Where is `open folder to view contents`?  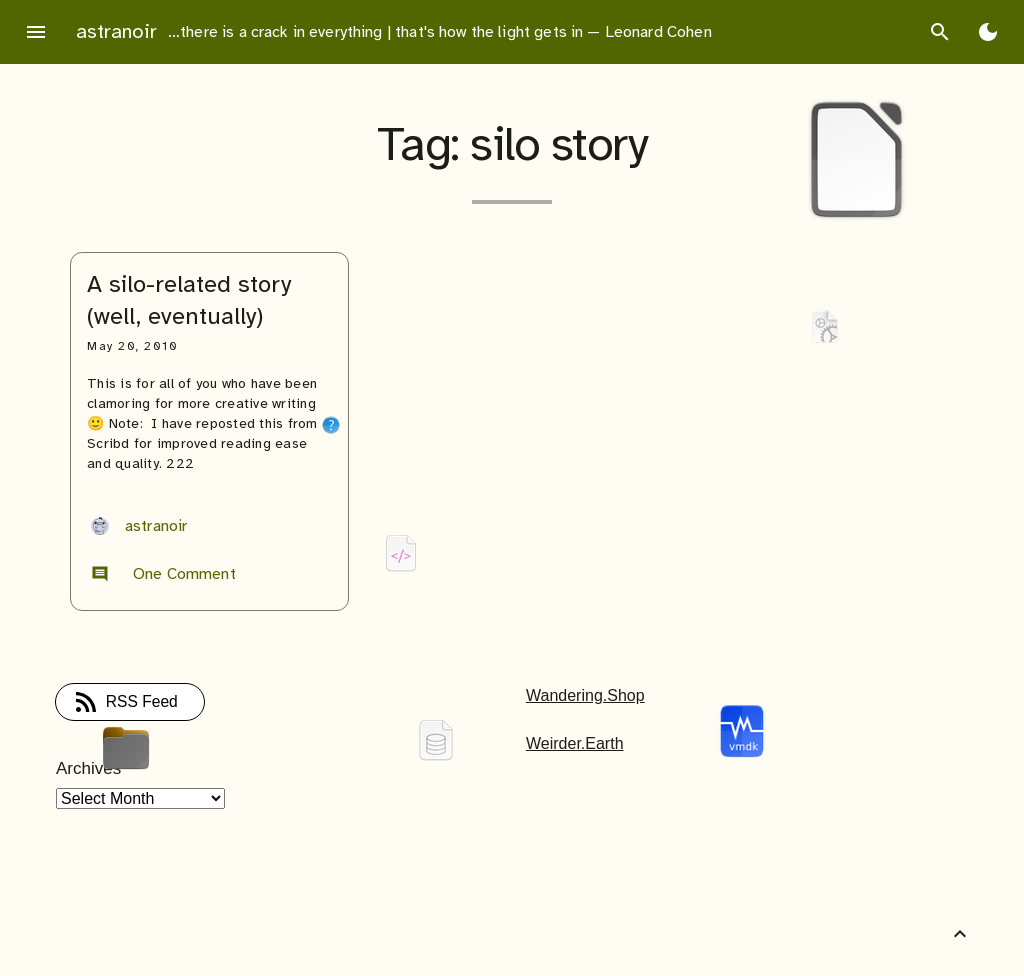 open folder to view contents is located at coordinates (126, 748).